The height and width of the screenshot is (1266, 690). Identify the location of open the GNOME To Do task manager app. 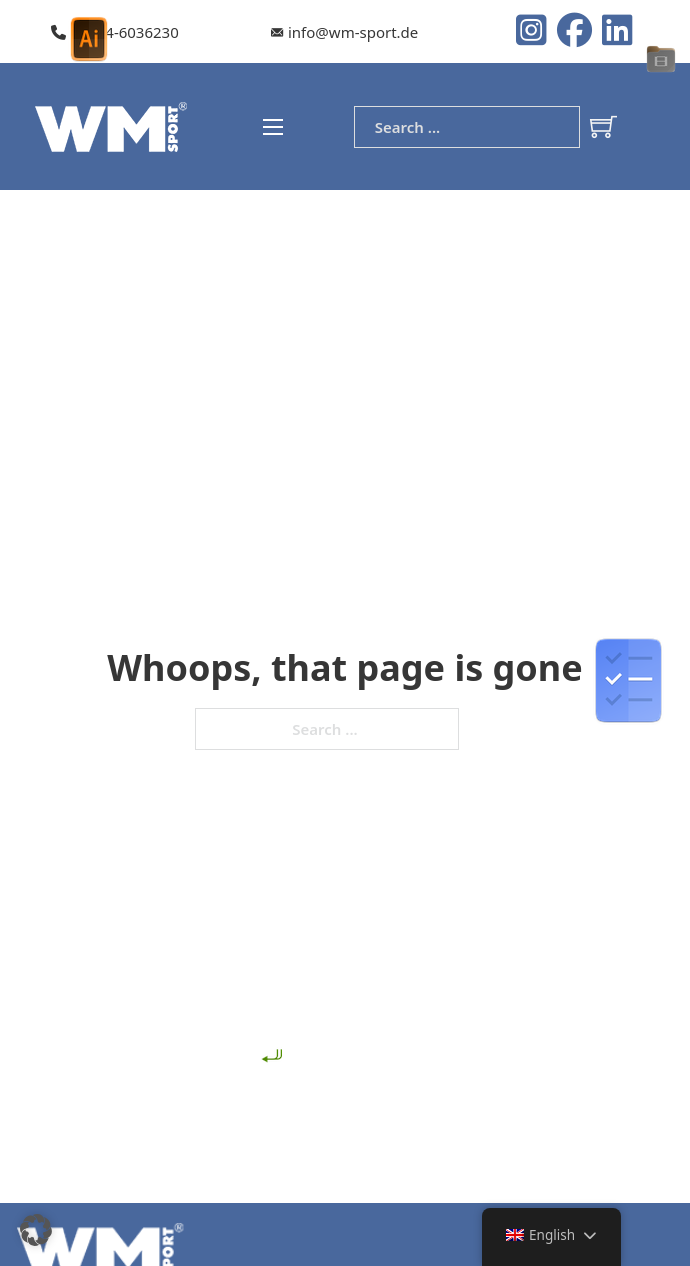
(628, 680).